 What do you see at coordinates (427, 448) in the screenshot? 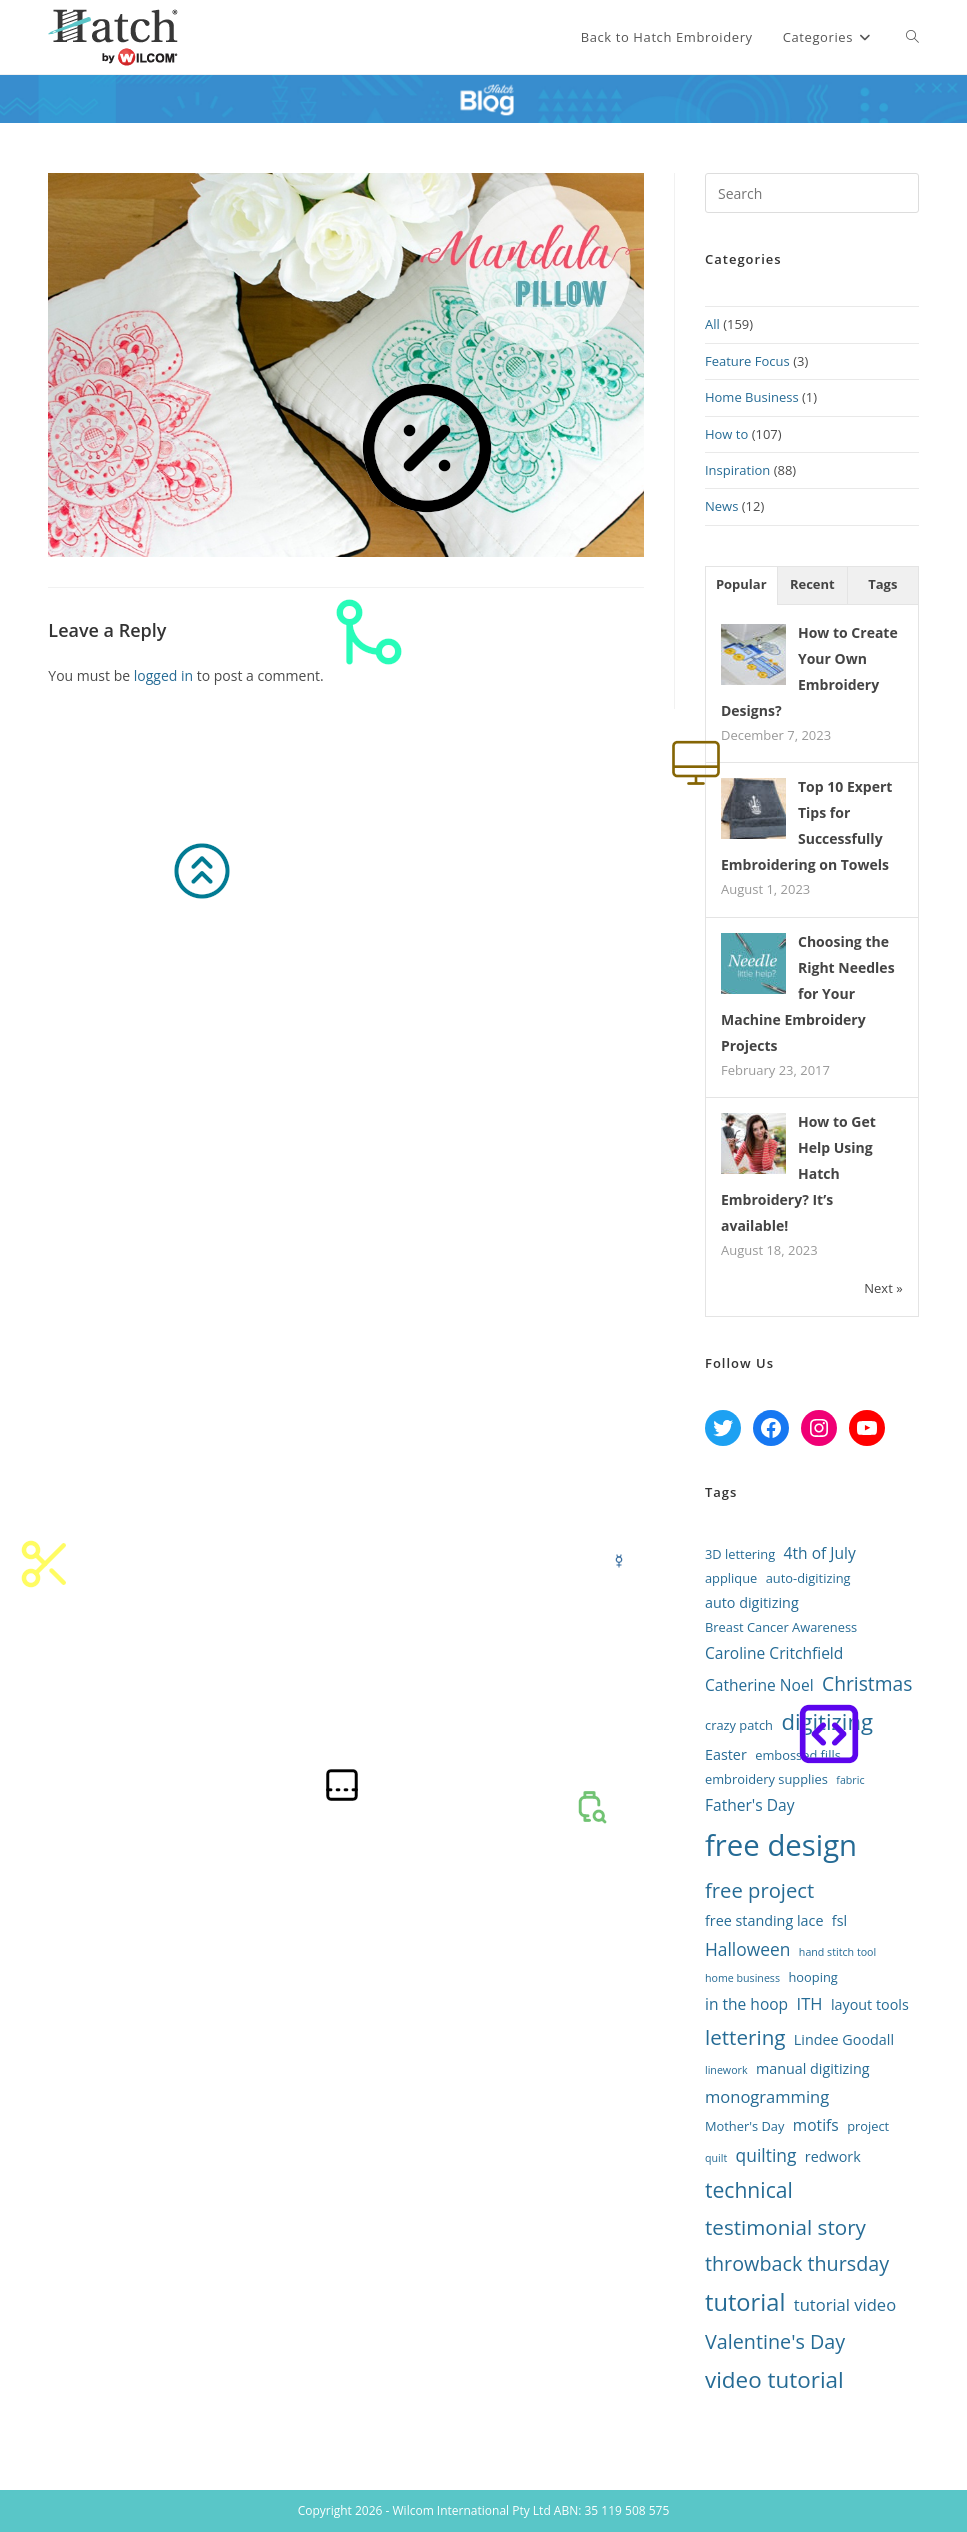
I see `view available discounts or promotions` at bounding box center [427, 448].